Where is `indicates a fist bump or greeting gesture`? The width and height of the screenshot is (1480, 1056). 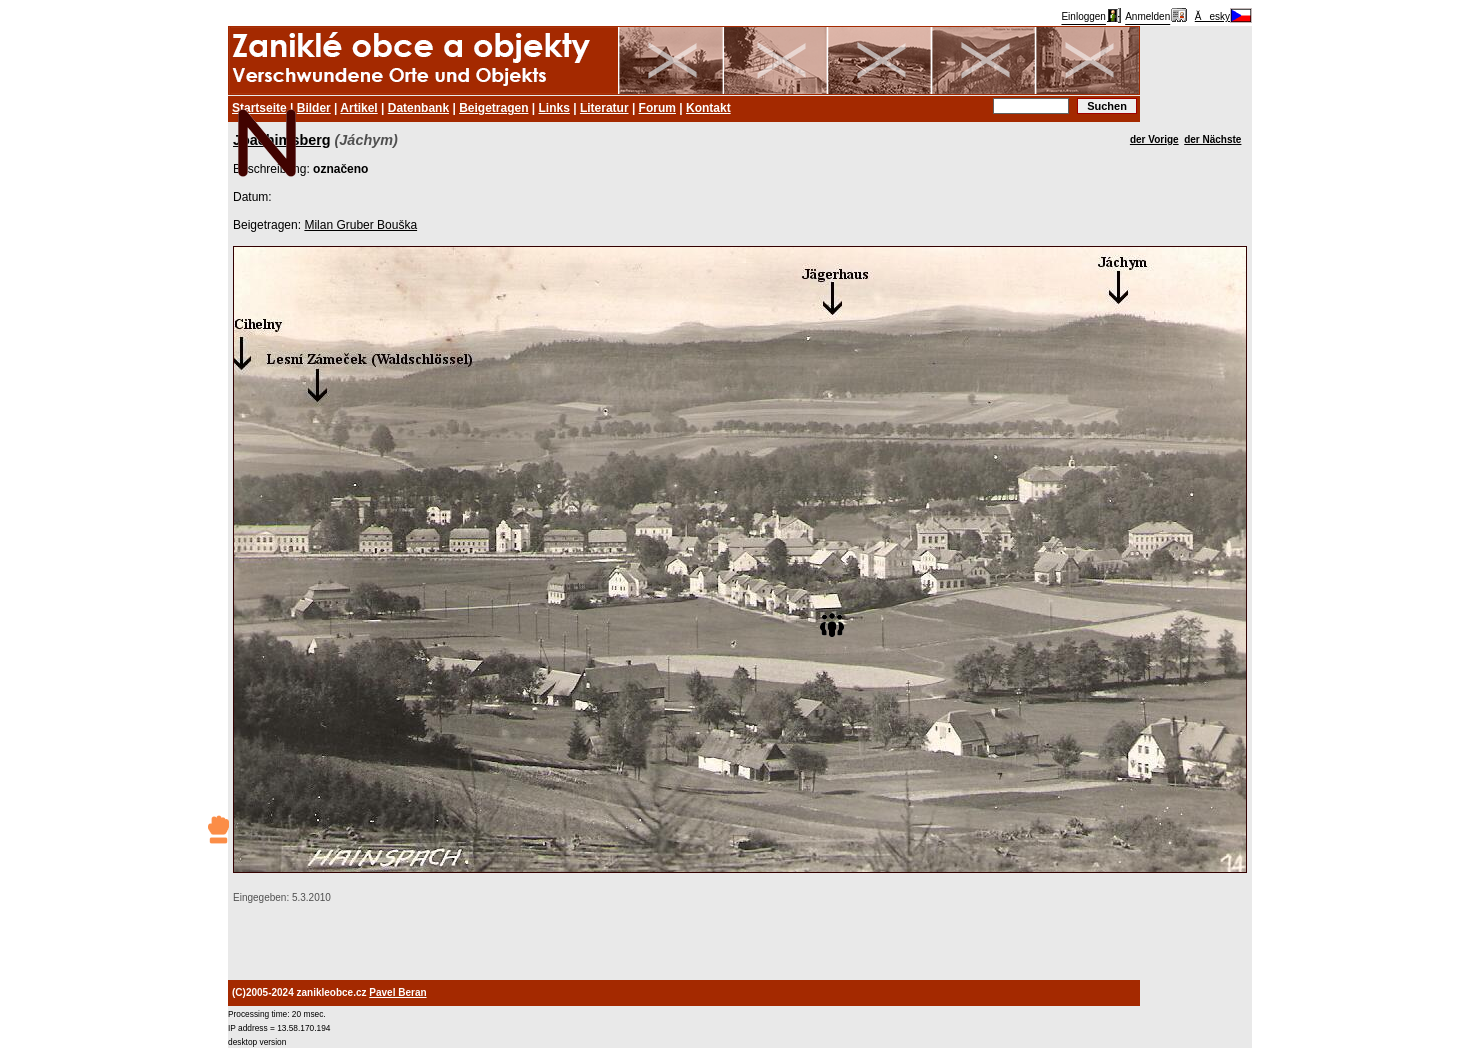
indicates a fist bump or greeting gesture is located at coordinates (218, 829).